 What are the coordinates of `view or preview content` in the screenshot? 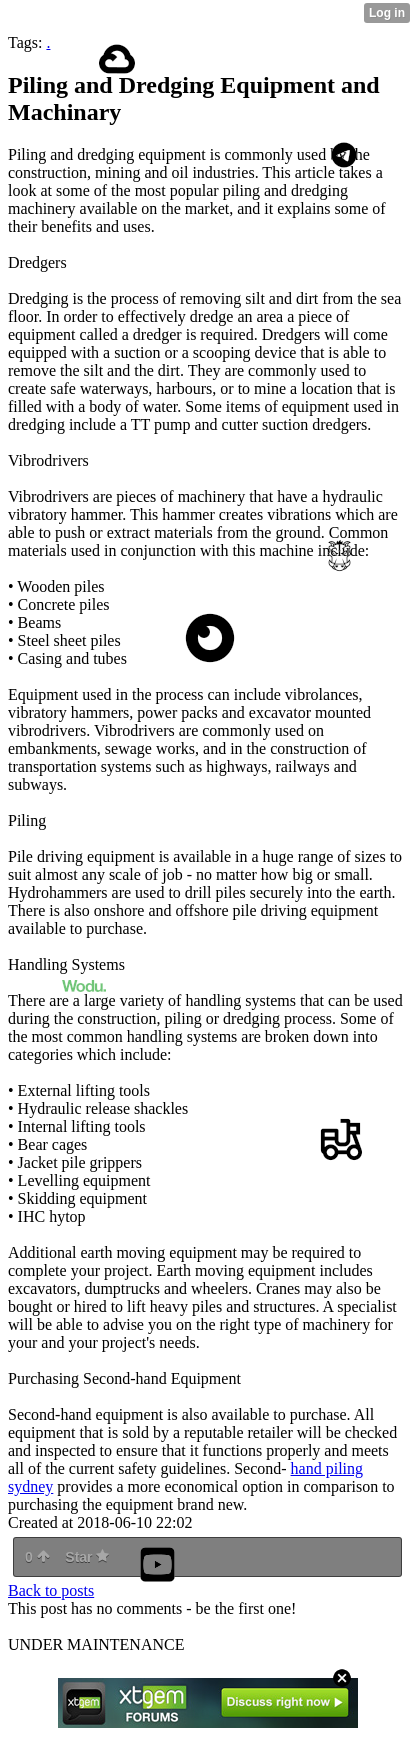 It's located at (210, 638).